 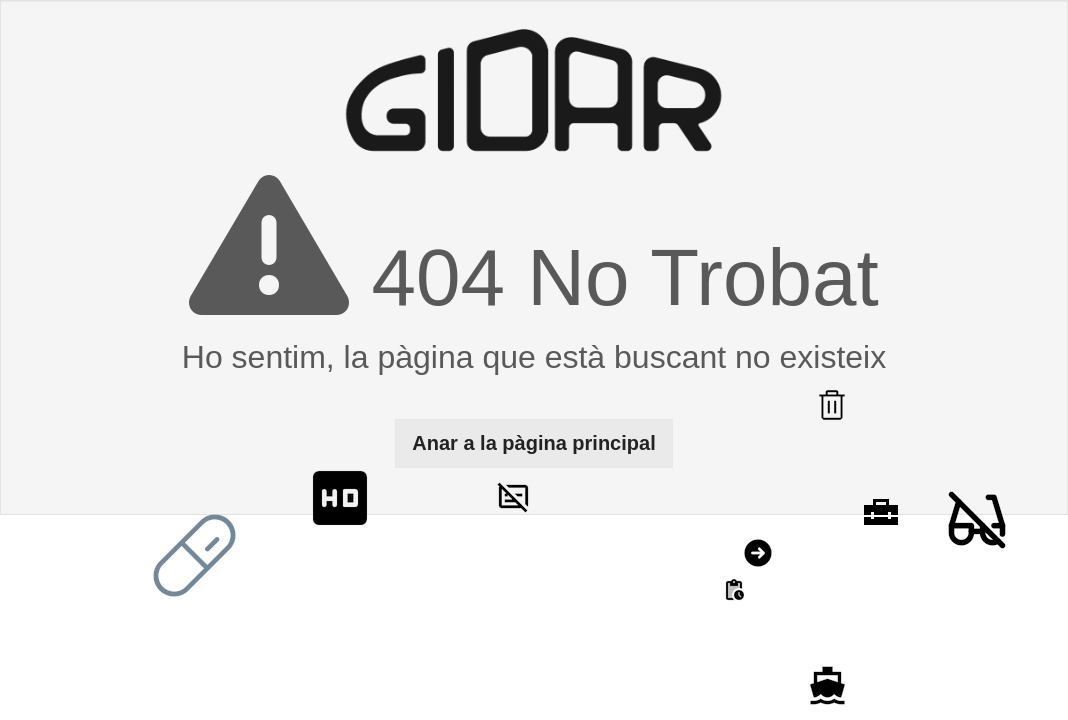 What do you see at coordinates (758, 553) in the screenshot?
I see `proceed to the next step` at bounding box center [758, 553].